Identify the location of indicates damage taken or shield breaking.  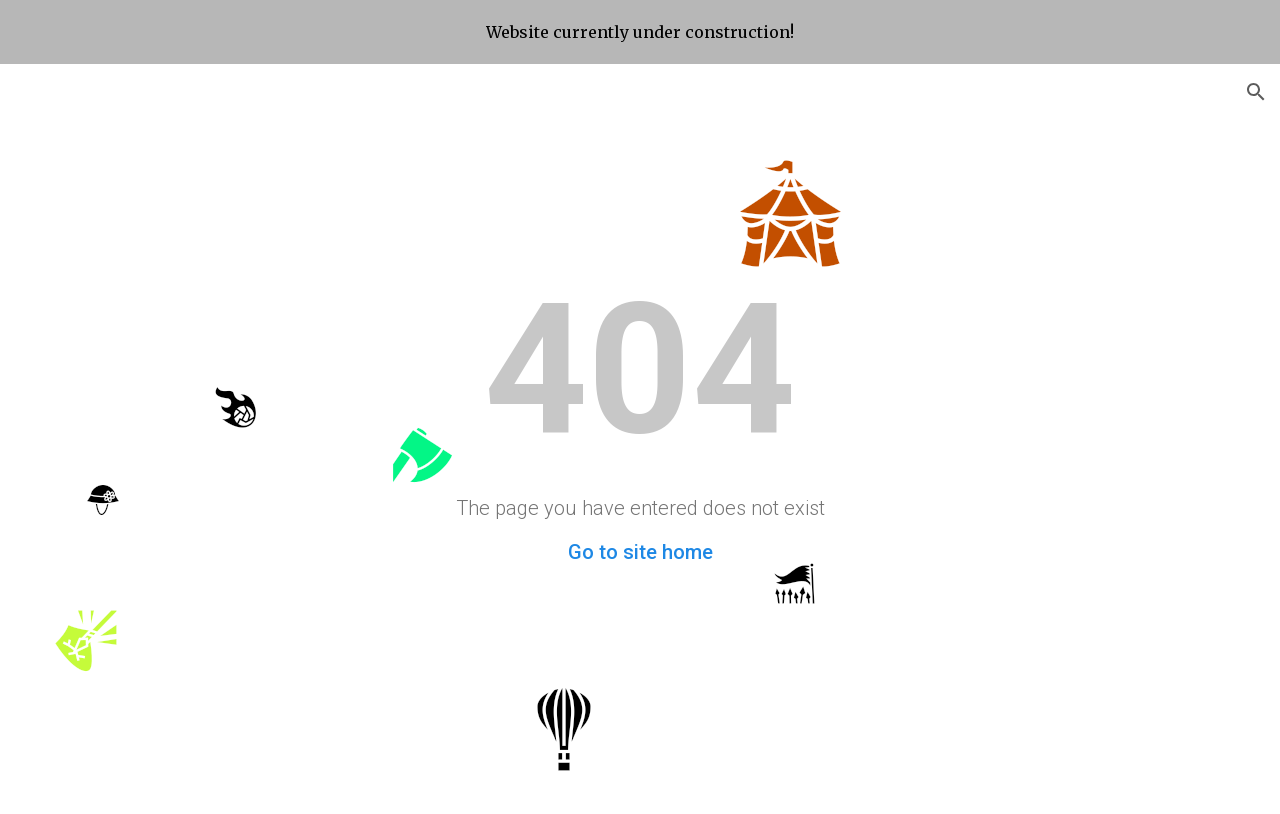
(86, 641).